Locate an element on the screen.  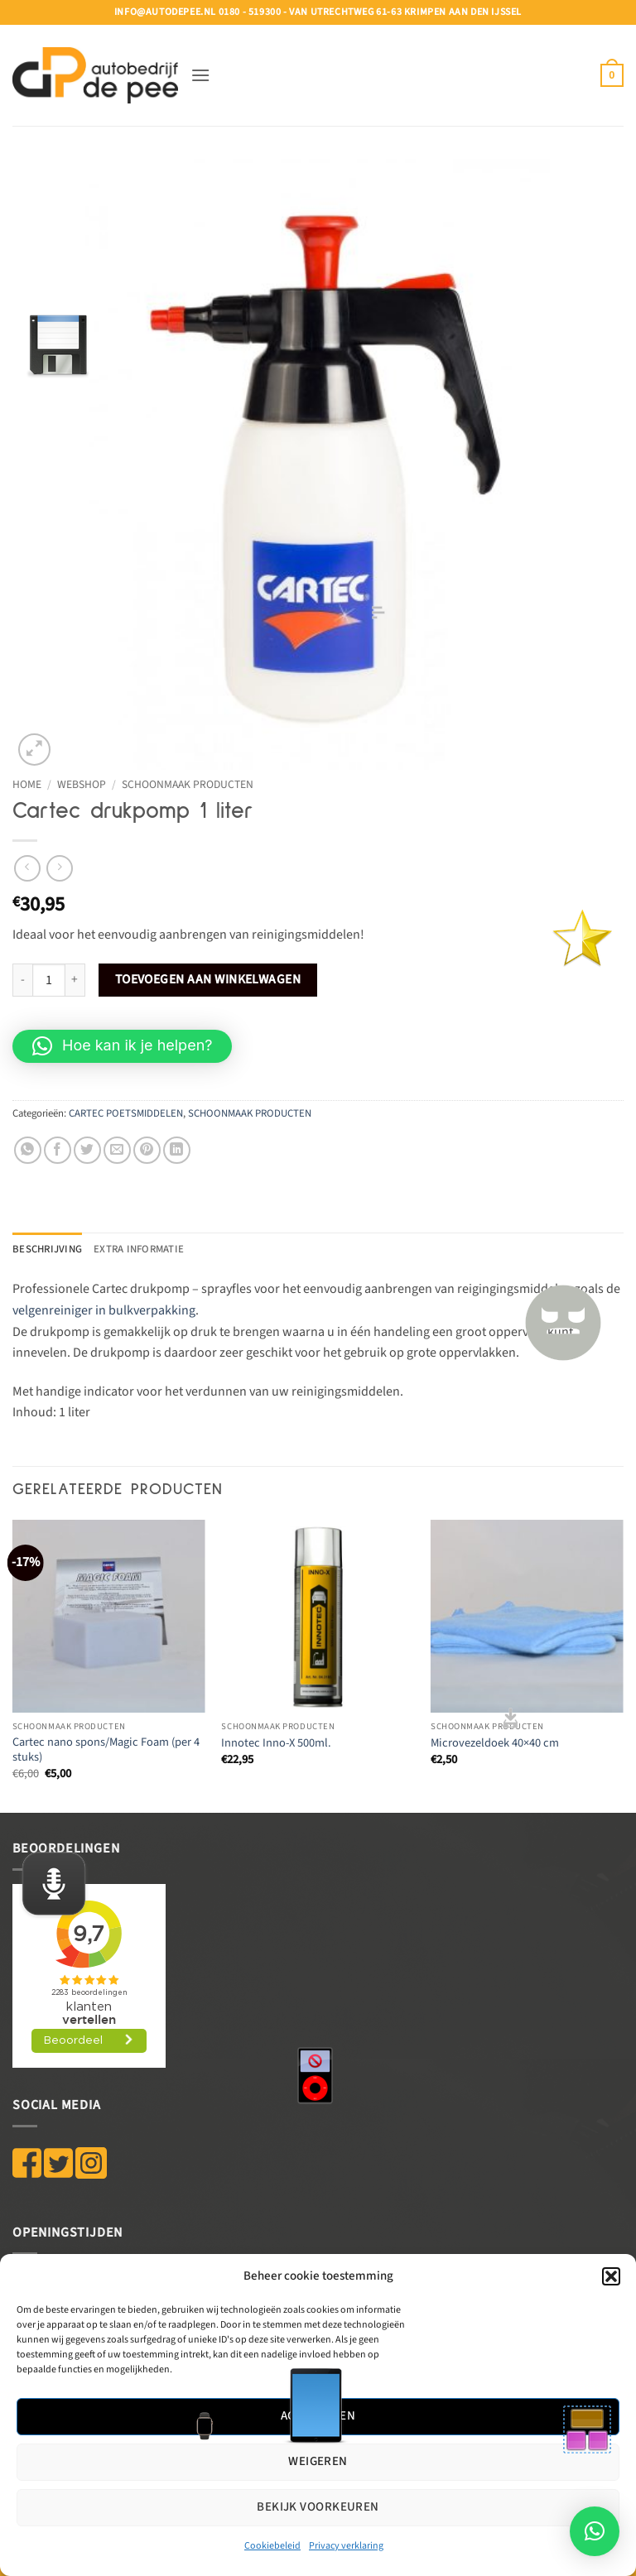
iPod device with sync error or connection issue is located at coordinates (315, 2075).